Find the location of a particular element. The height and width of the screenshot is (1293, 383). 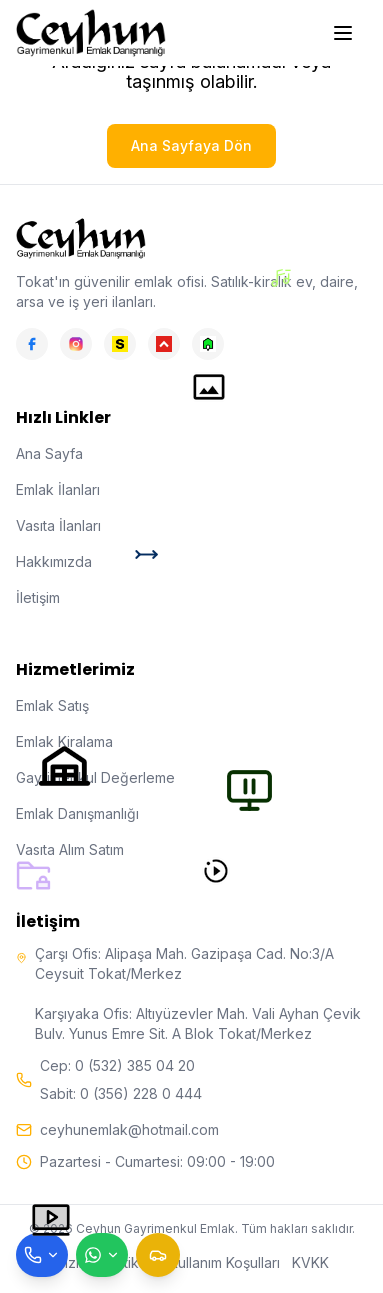

pause media playback on monitor is located at coordinates (249, 790).